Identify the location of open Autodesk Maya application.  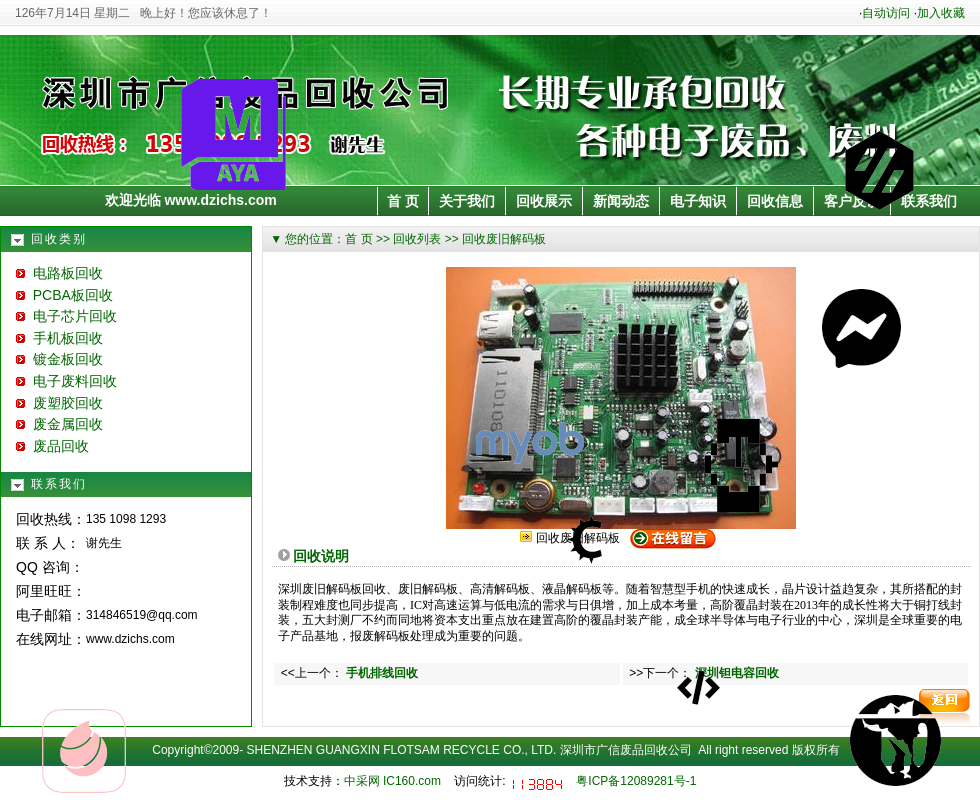
(233, 134).